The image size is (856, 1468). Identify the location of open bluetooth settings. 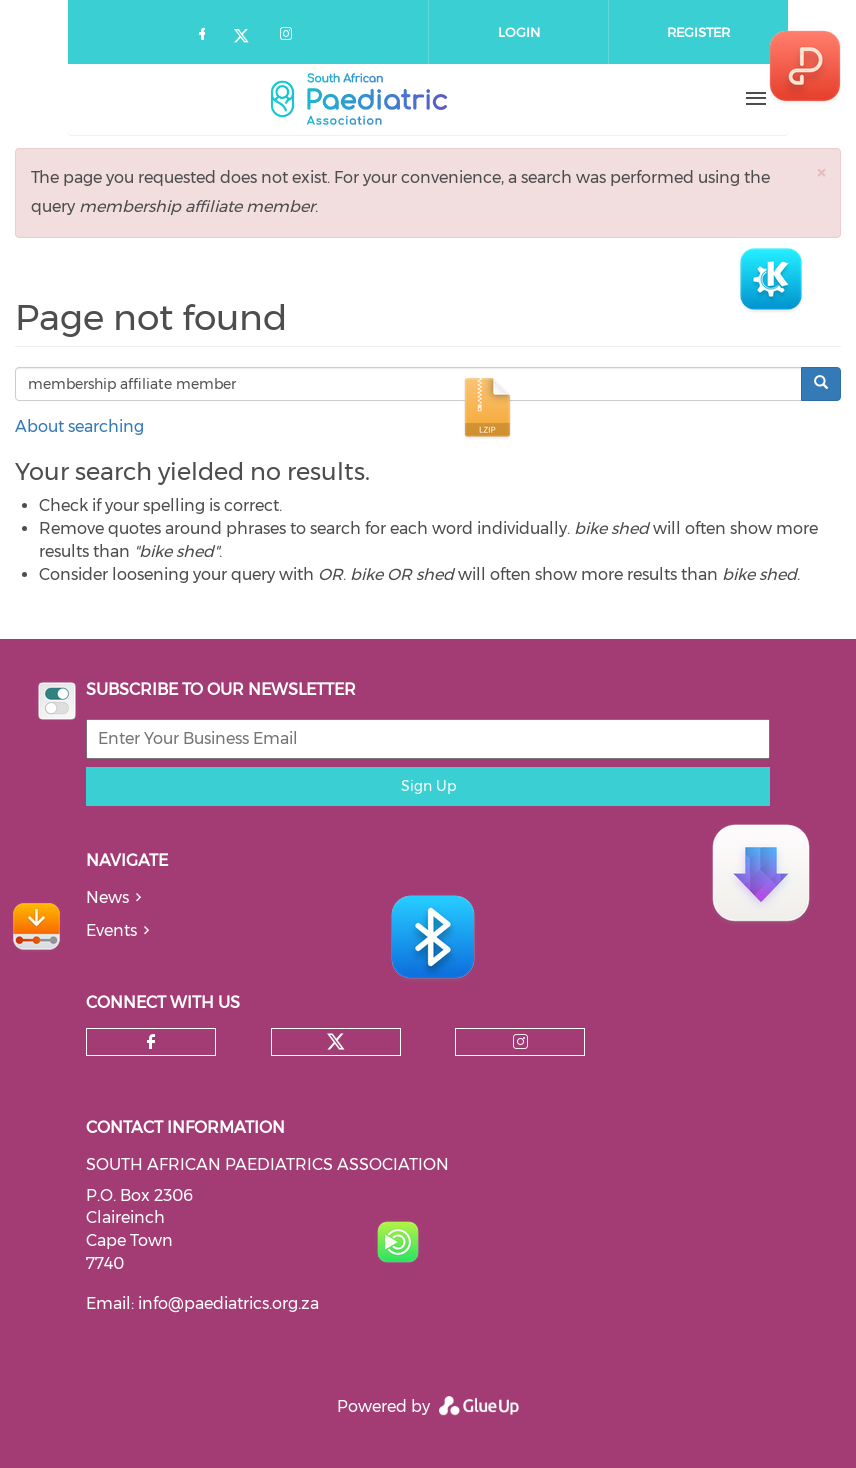
(433, 937).